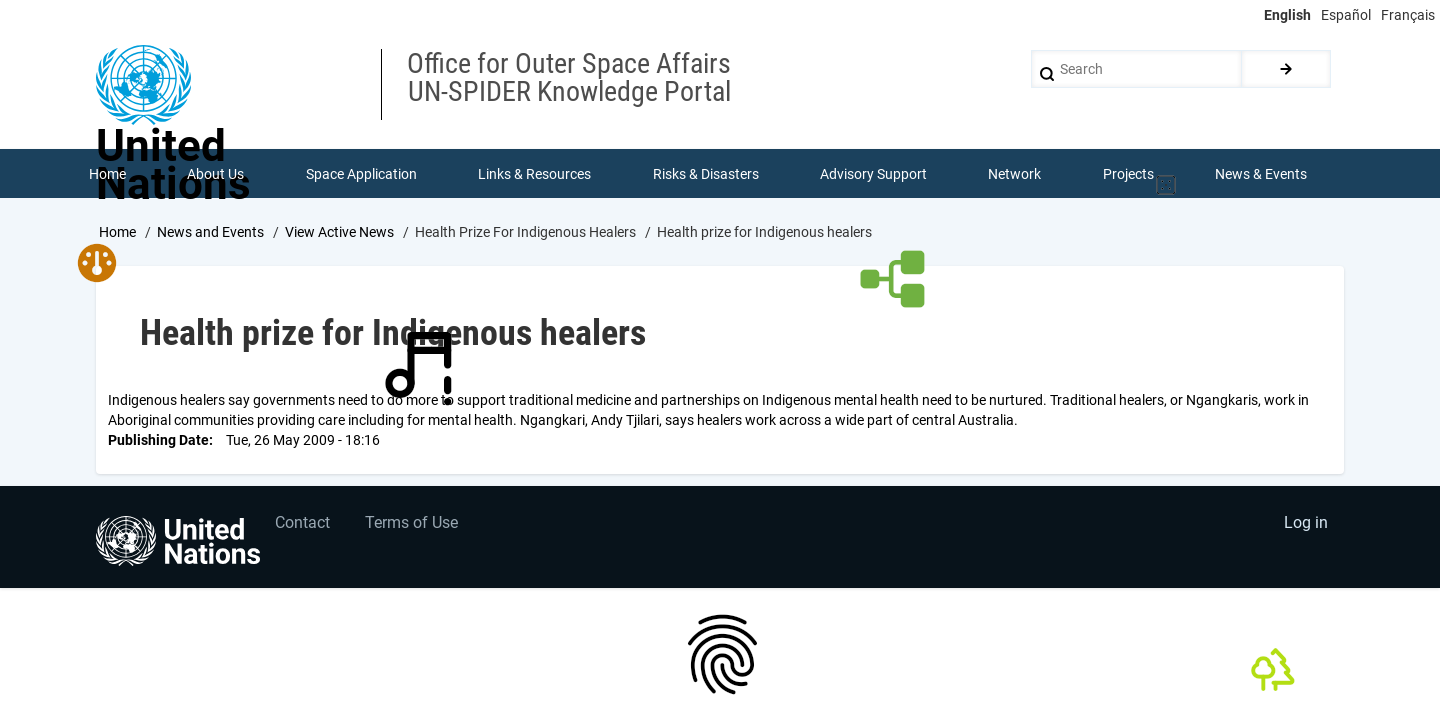  Describe the element at coordinates (422, 365) in the screenshot. I see `music playback error or issue` at that location.